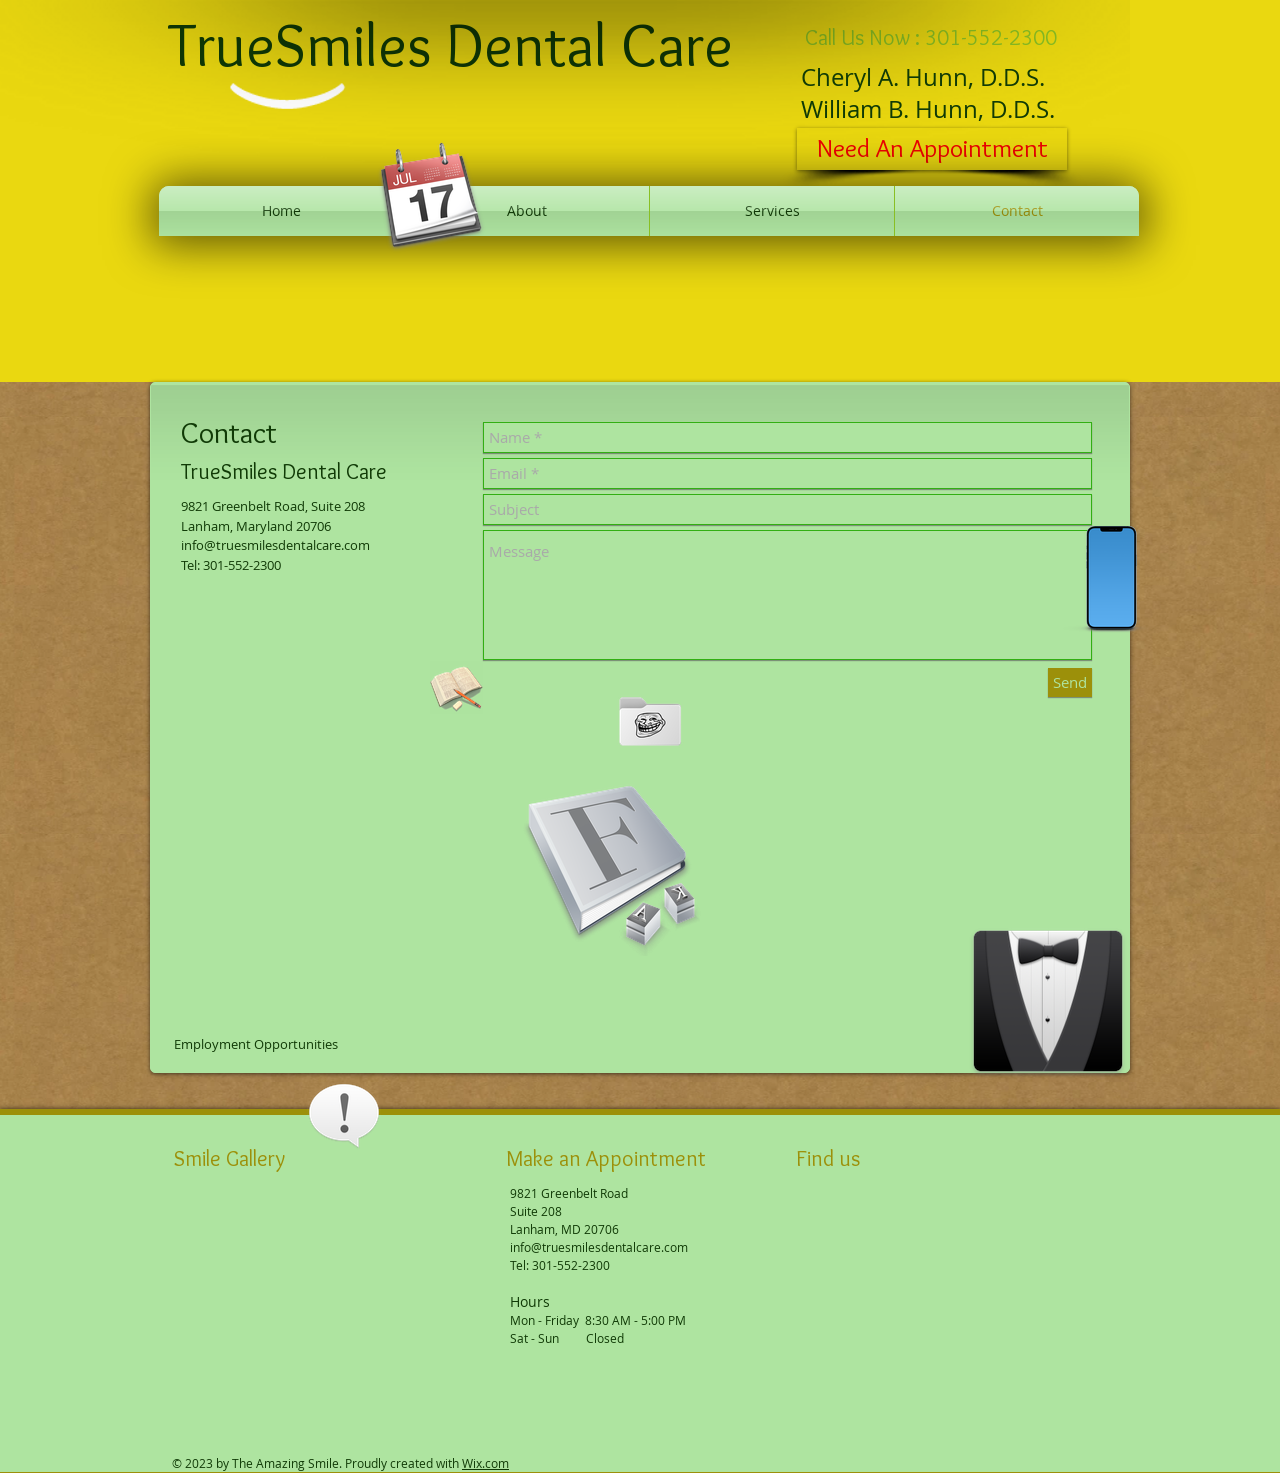 The width and height of the screenshot is (1280, 1473). I want to click on font notification or typography-related system alert, so click(612, 863).